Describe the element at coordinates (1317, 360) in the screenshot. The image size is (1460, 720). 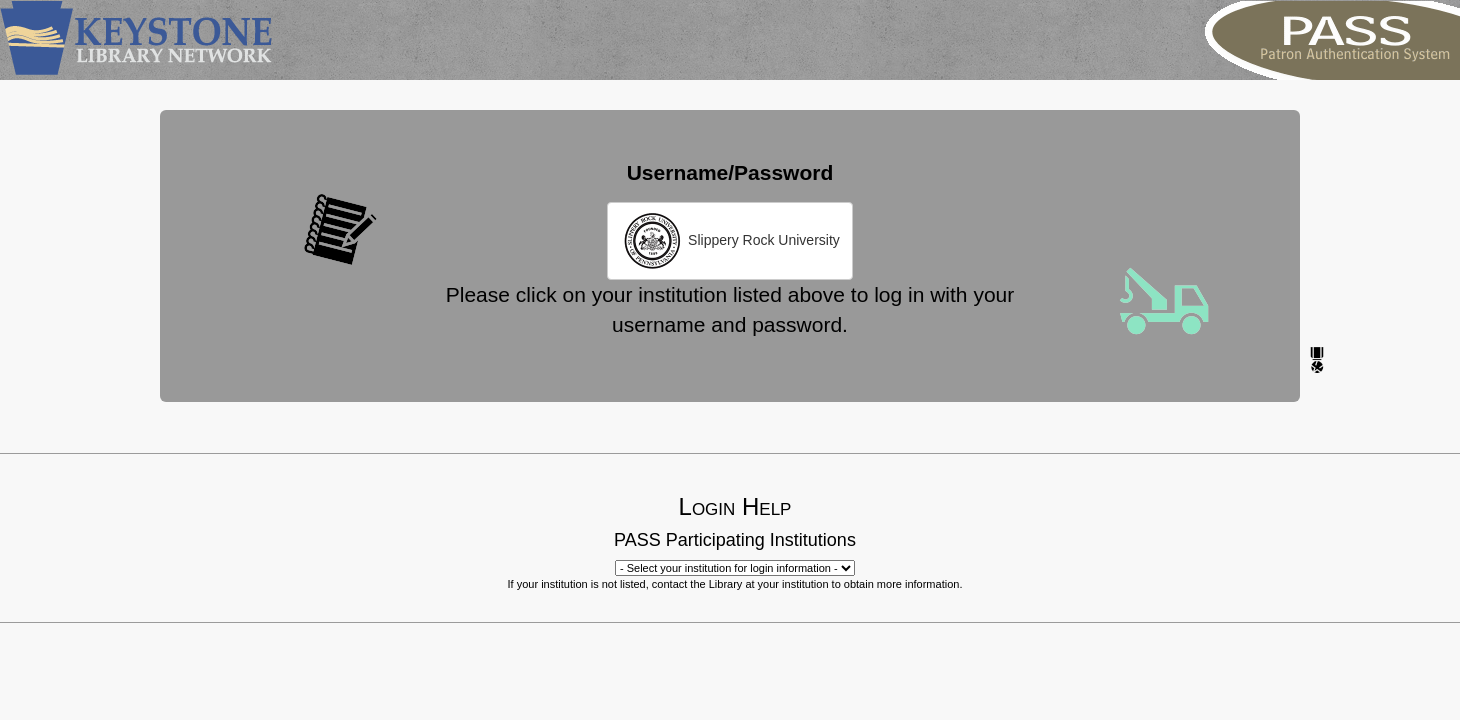
I see `view achievements or awards` at that location.